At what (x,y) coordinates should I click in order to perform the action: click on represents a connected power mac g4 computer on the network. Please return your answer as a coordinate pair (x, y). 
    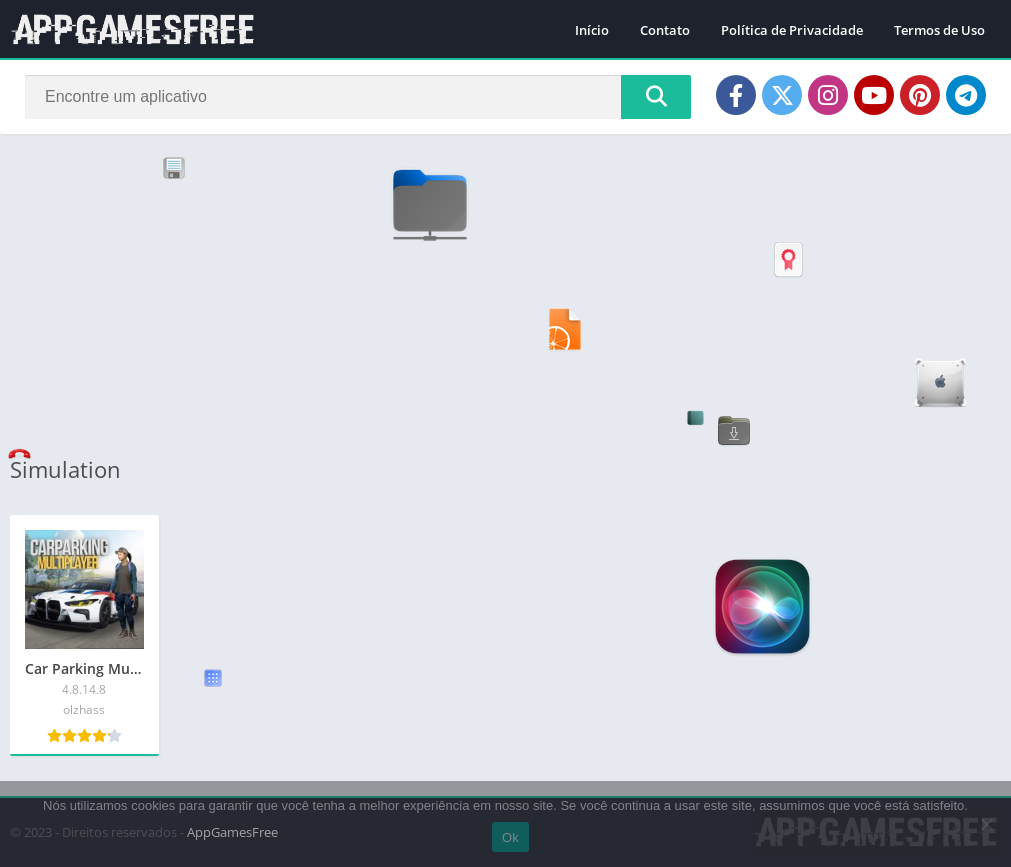
    Looking at the image, I should click on (940, 381).